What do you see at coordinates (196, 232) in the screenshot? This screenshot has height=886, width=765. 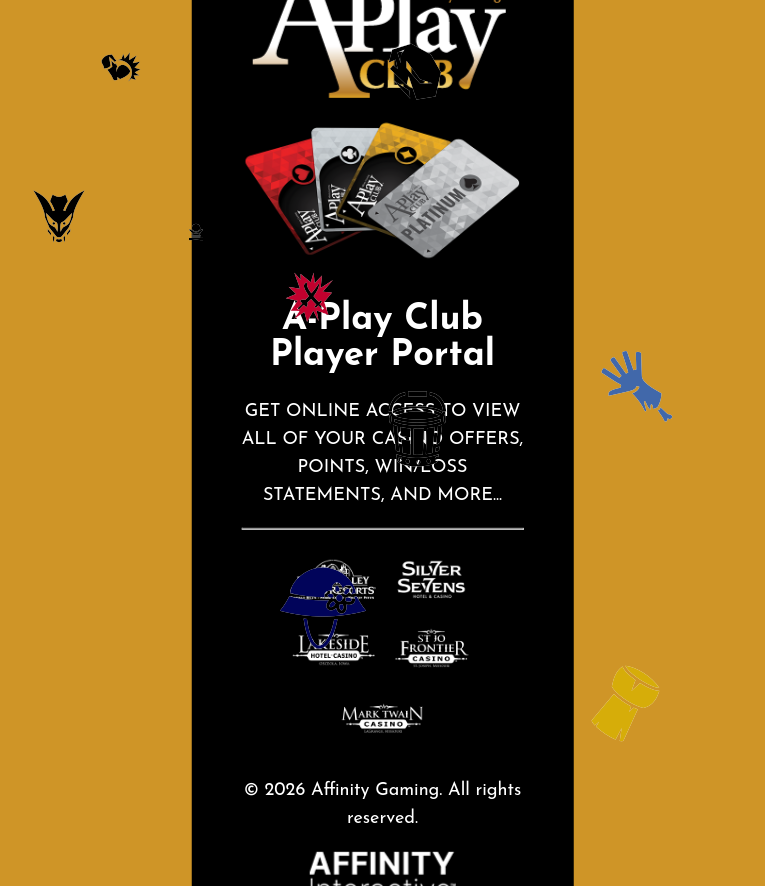 I see `access shrine or spiritual location features` at bounding box center [196, 232].